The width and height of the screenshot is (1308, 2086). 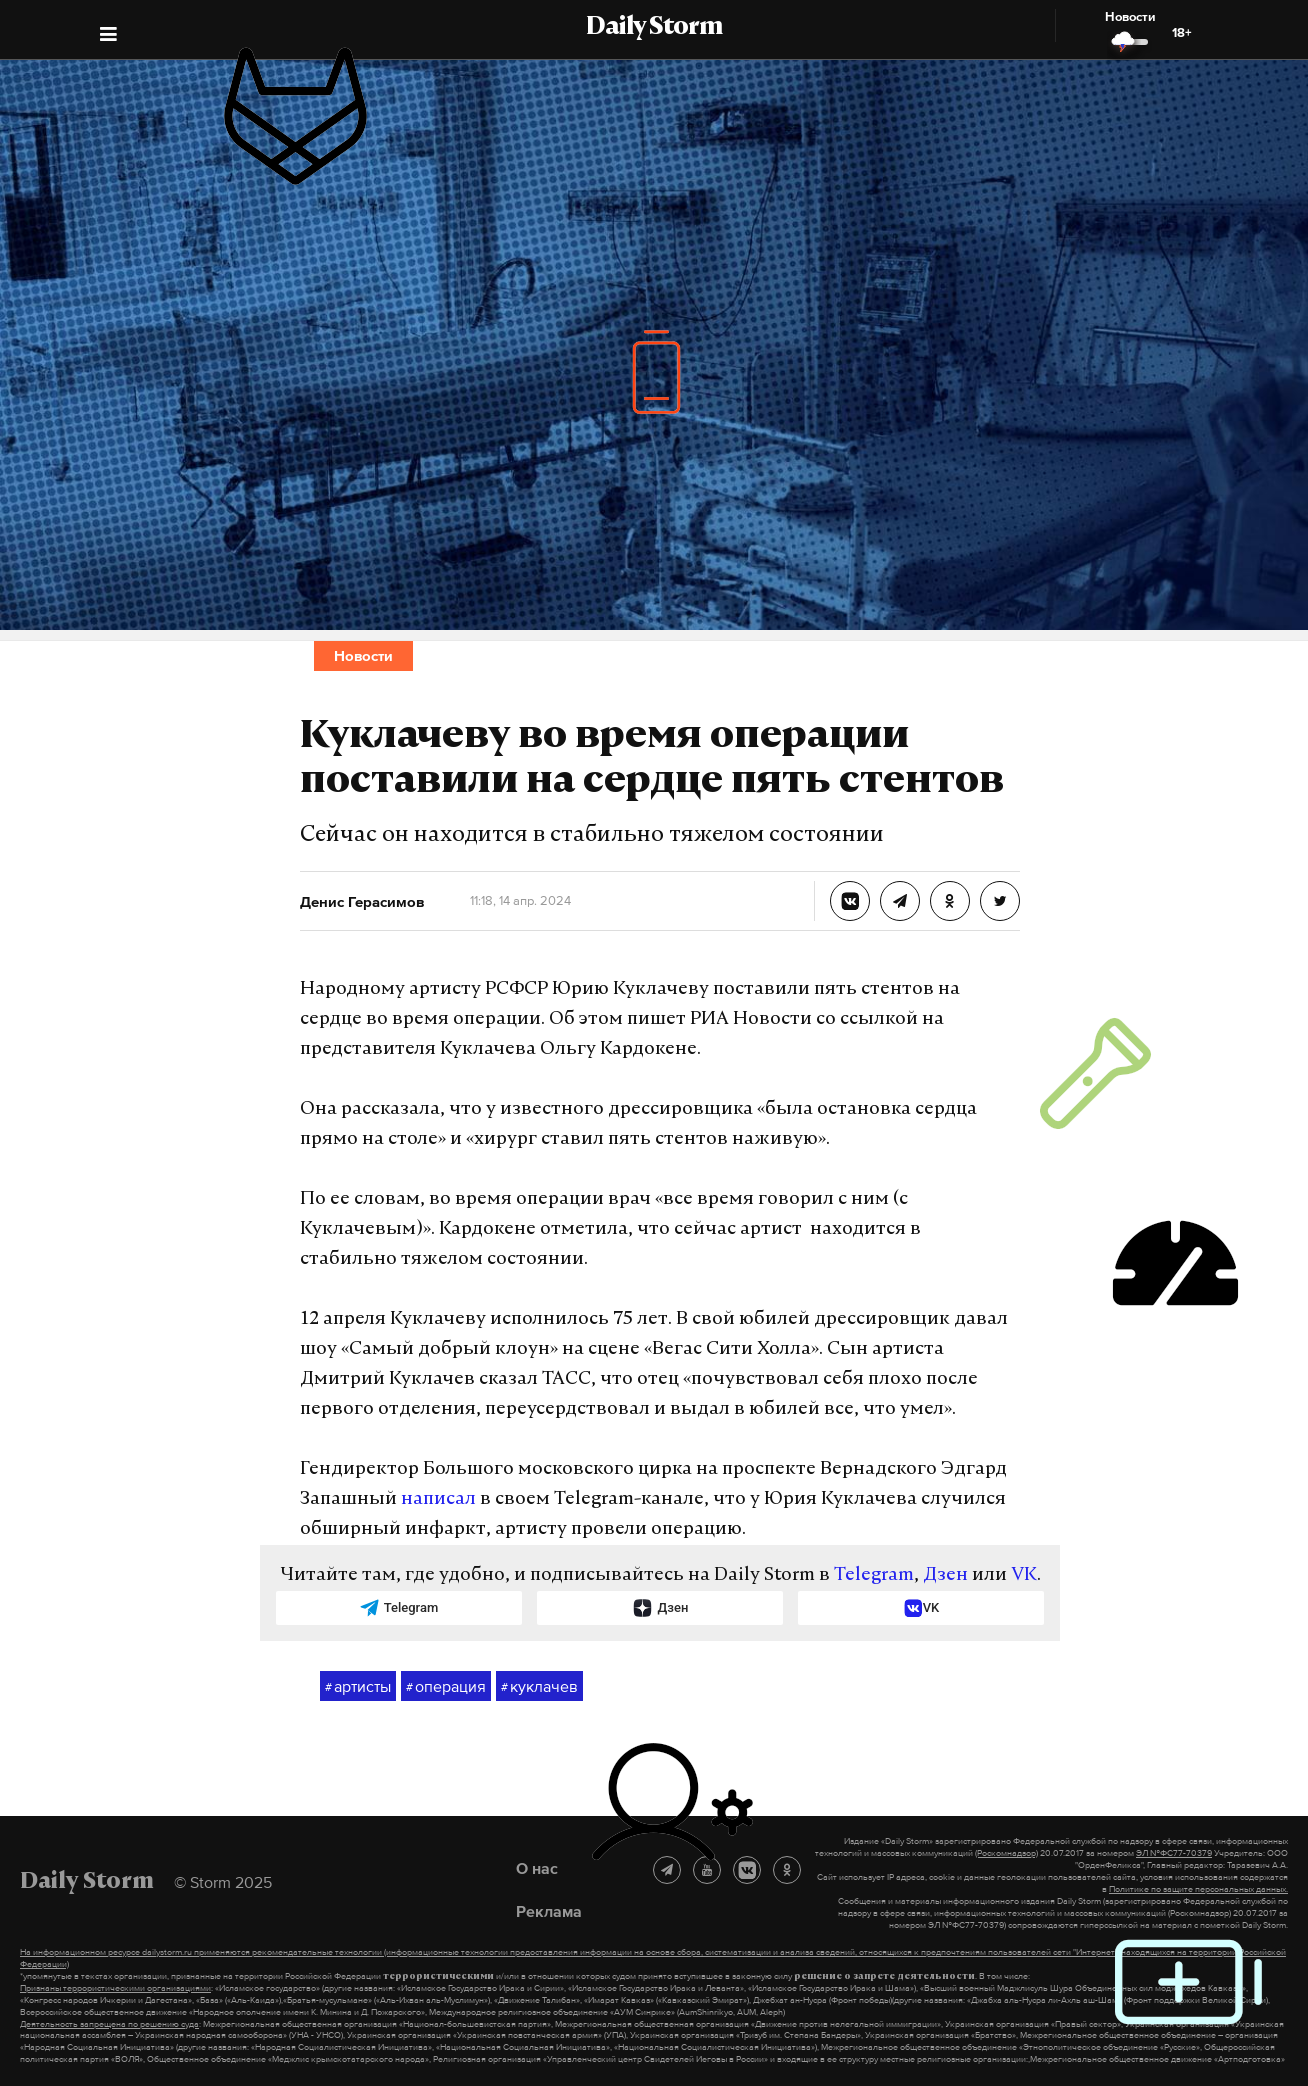 I want to click on view performance metrics or speed, so click(x=1175, y=1269).